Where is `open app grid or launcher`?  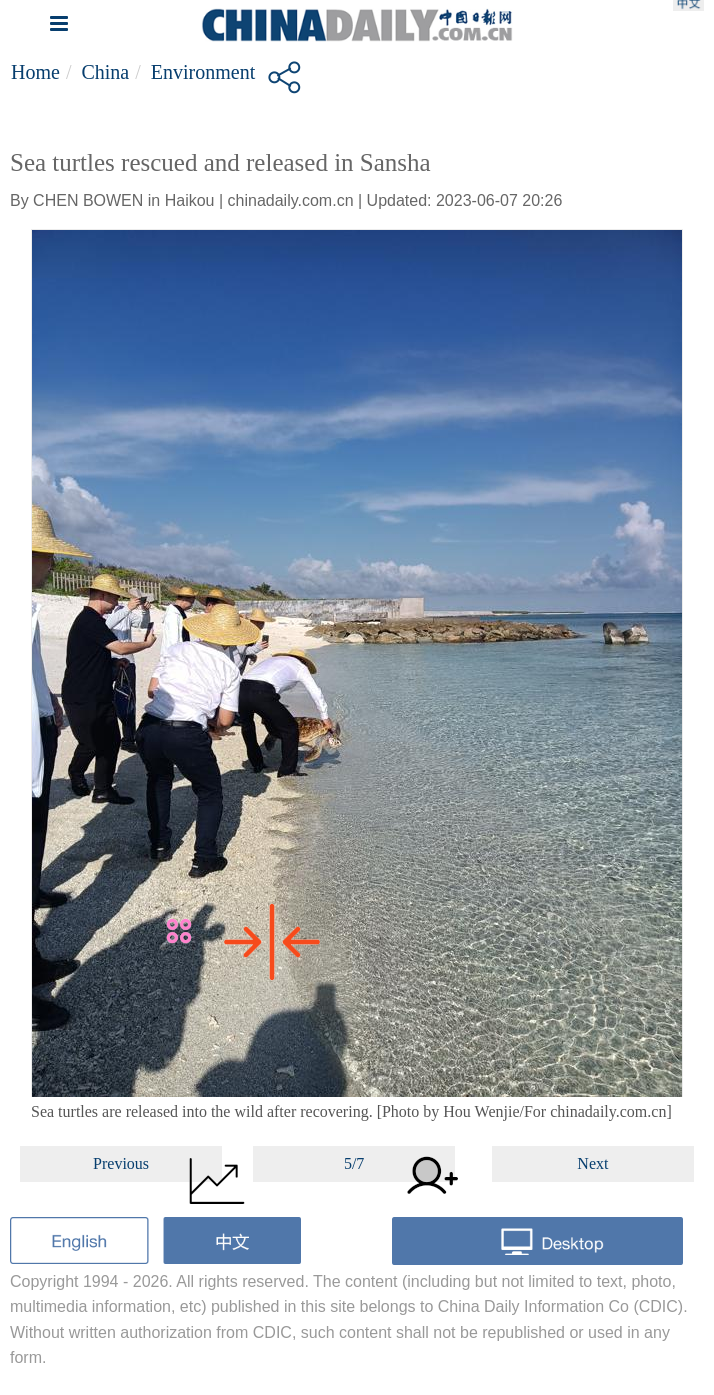
open app grid or launcher is located at coordinates (179, 931).